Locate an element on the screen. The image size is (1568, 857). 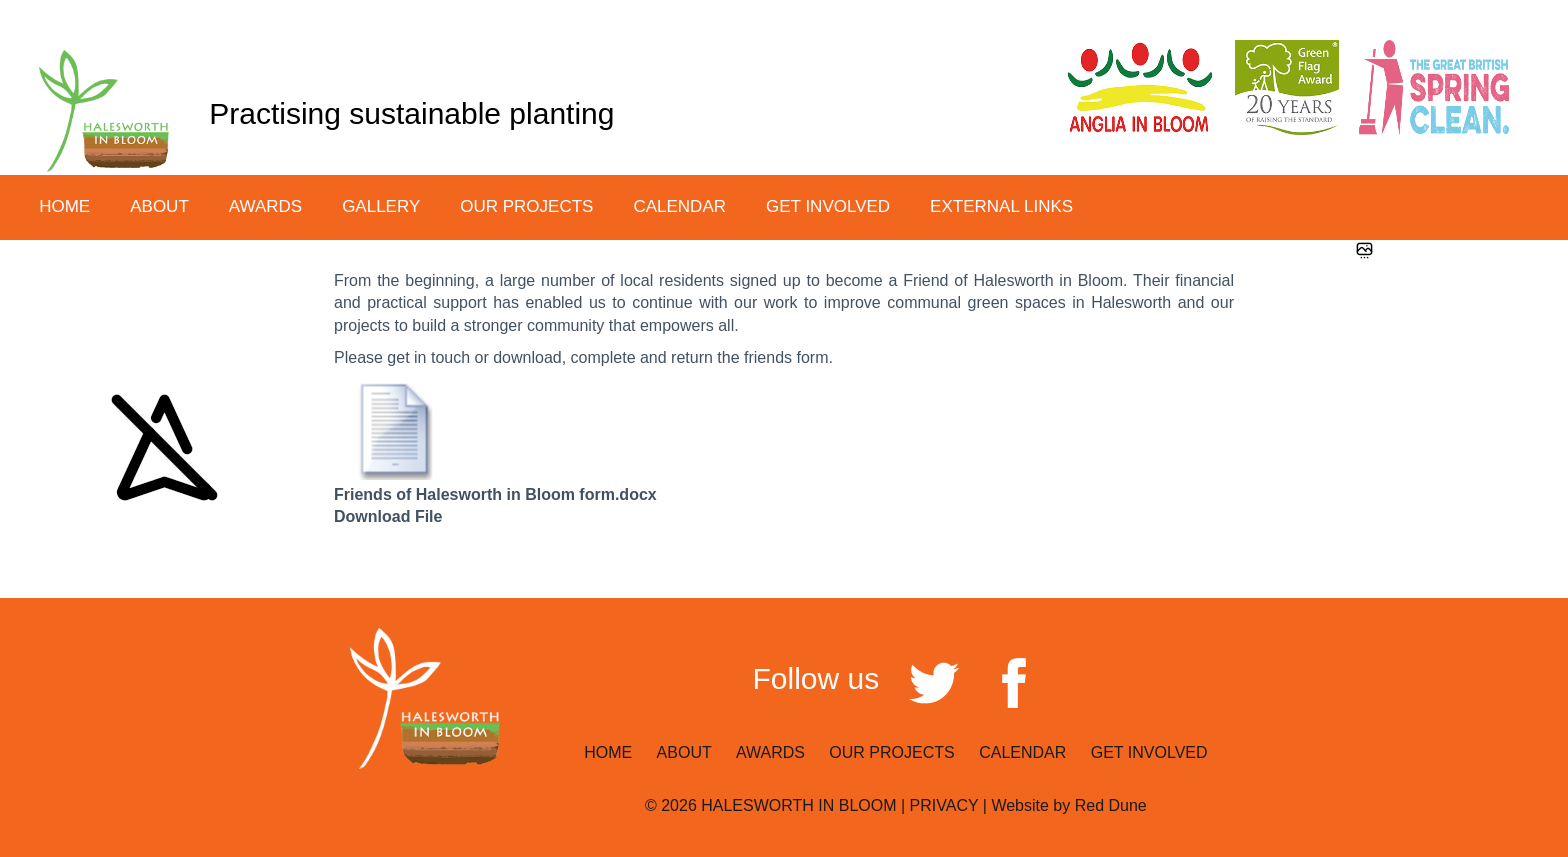
navigation or GPS is disabled is located at coordinates (164, 447).